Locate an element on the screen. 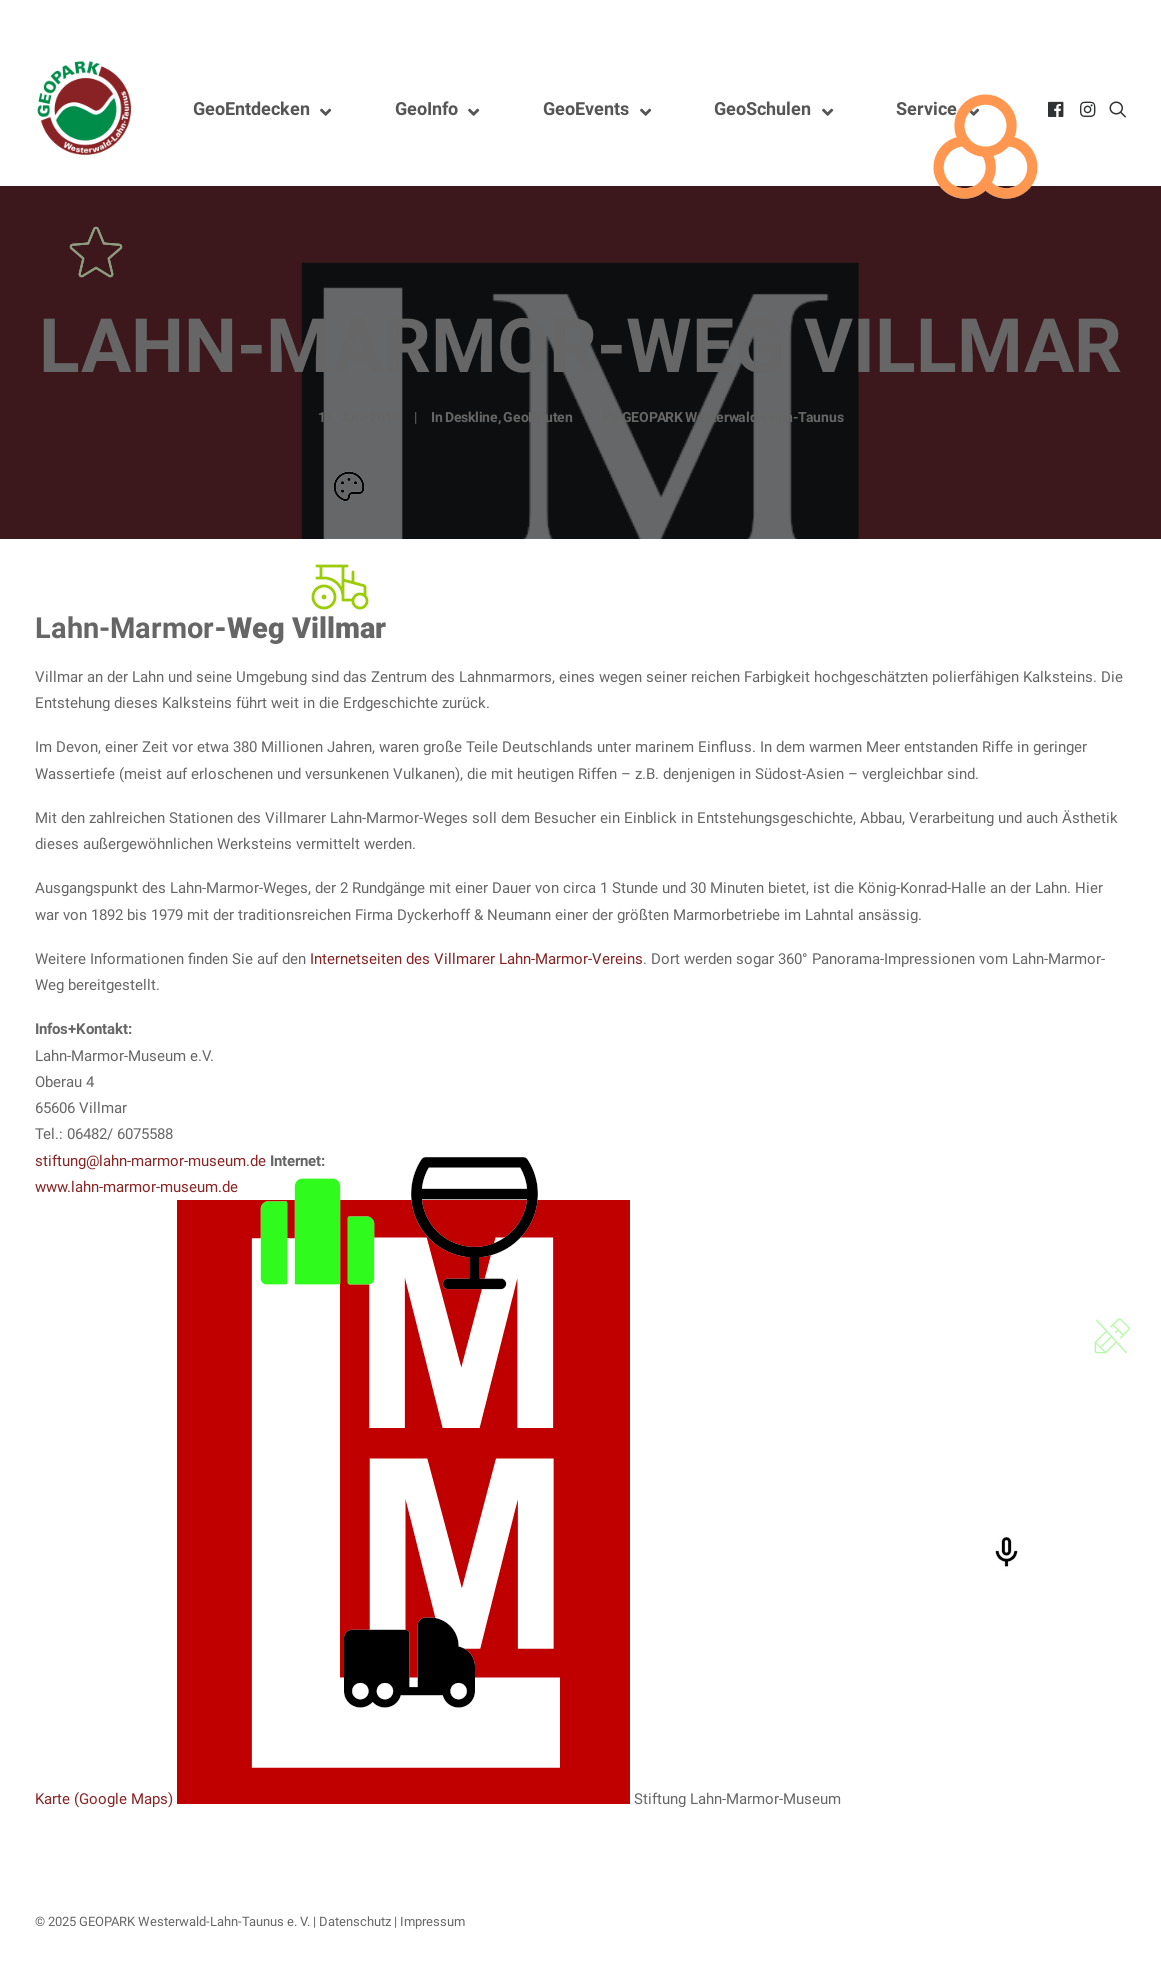 This screenshot has height=1961, width=1161. view leaderboard or rankings is located at coordinates (317, 1231).